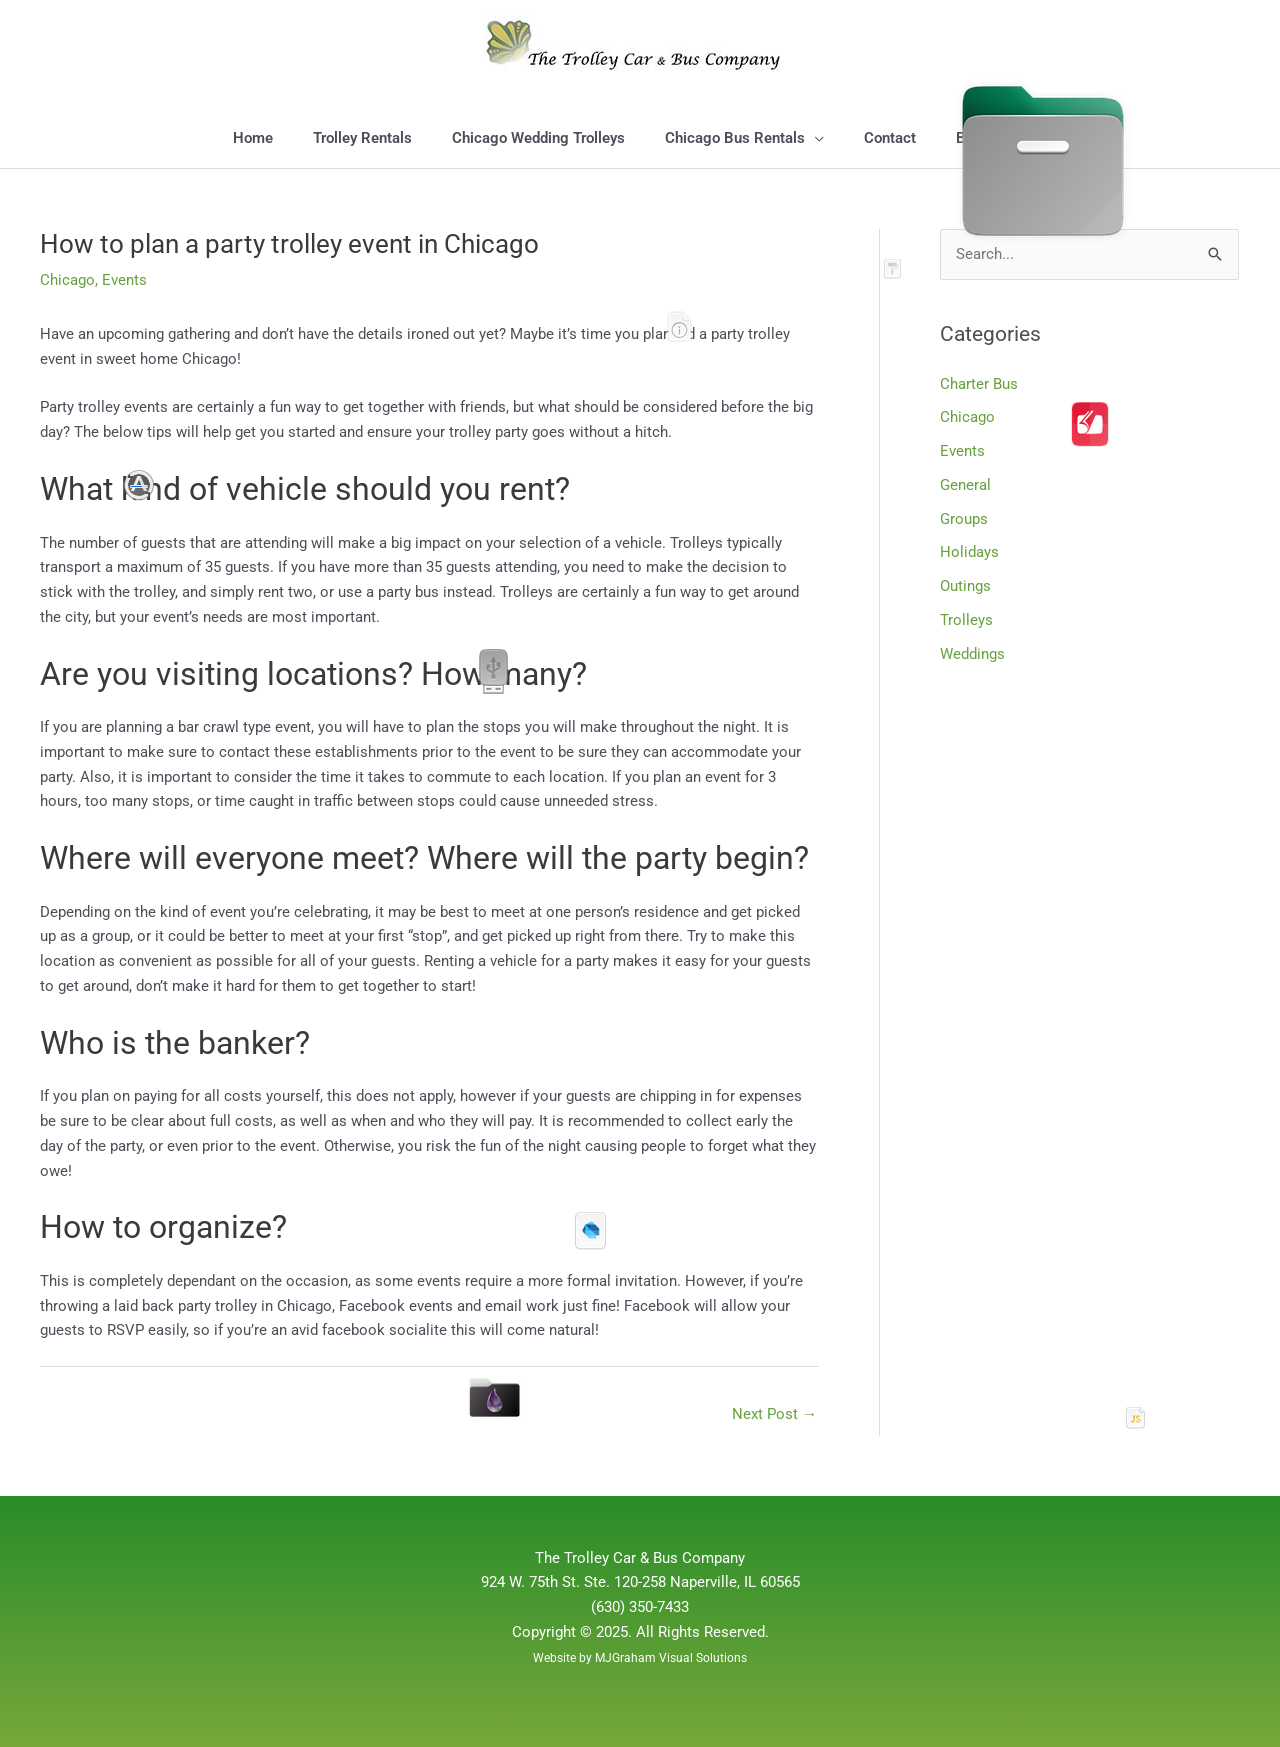 This screenshot has width=1280, height=1747. What do you see at coordinates (1135, 1417) in the screenshot?
I see `a javascript file in the file system` at bounding box center [1135, 1417].